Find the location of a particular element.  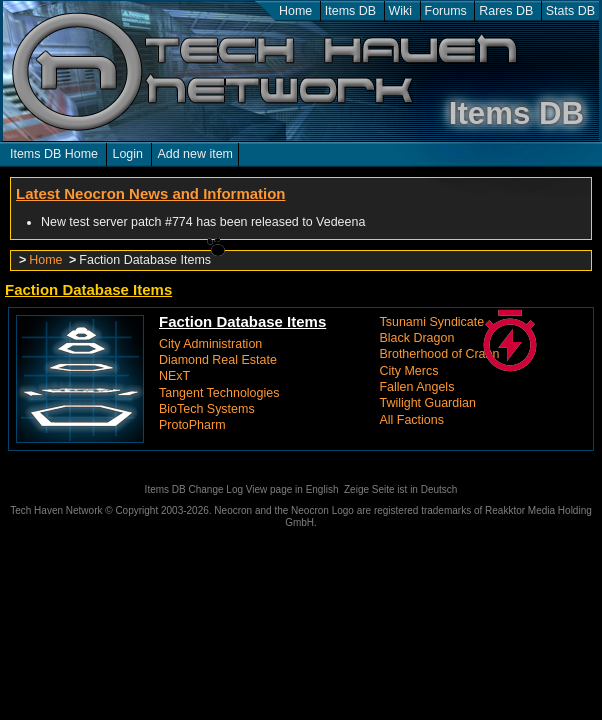

set a quick timer or speed countdown is located at coordinates (510, 342).